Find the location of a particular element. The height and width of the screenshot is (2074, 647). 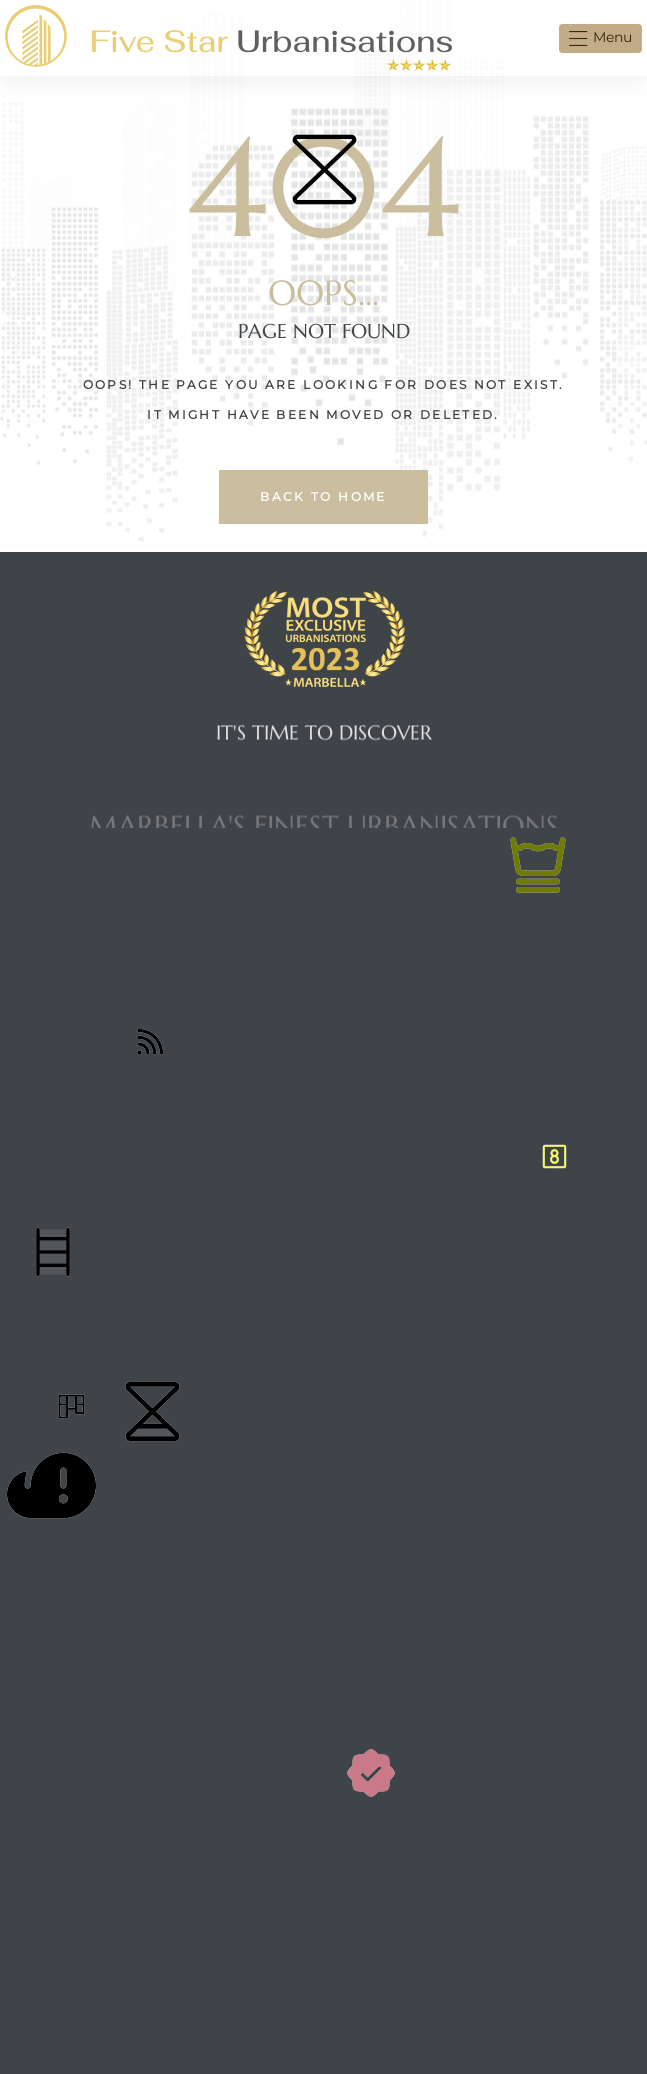

cloud storage warning or issue detected is located at coordinates (51, 1485).